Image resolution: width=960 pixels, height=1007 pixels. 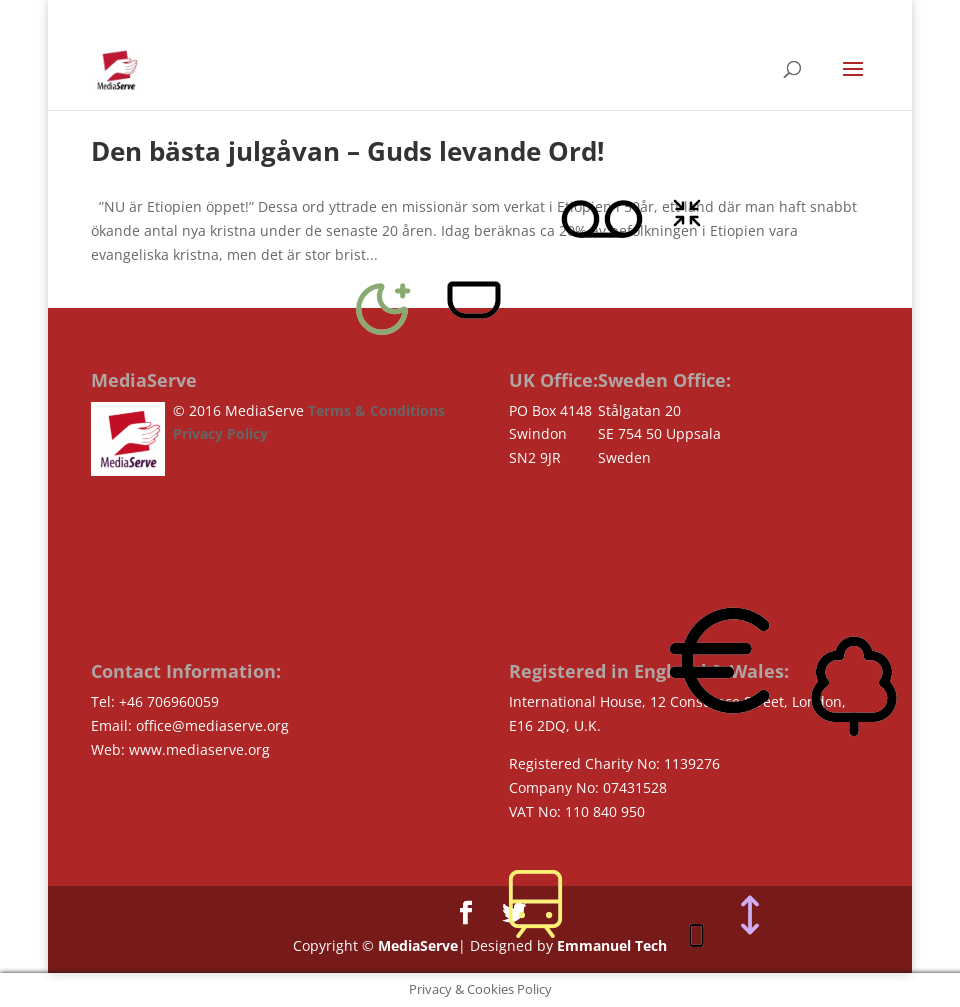 I want to click on minimize or reduce window size, so click(x=687, y=213).